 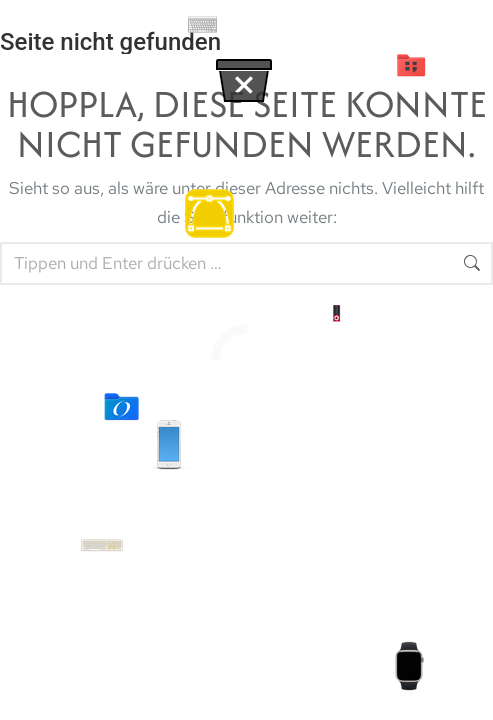 I want to click on open the IObit application folder, so click(x=121, y=407).